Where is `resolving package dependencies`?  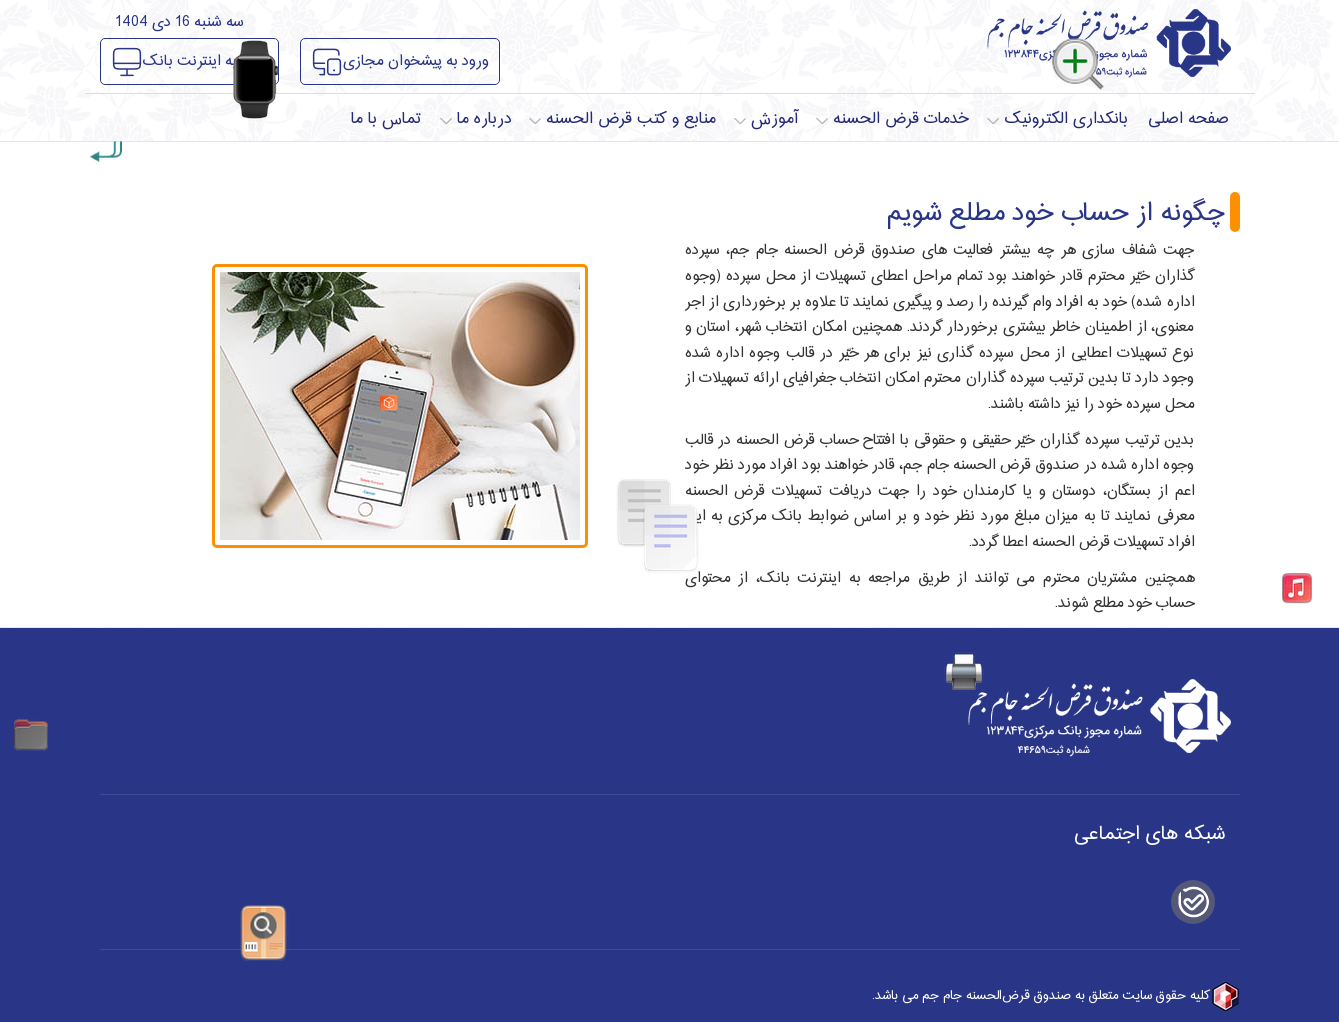 resolving package dependencies is located at coordinates (263, 932).